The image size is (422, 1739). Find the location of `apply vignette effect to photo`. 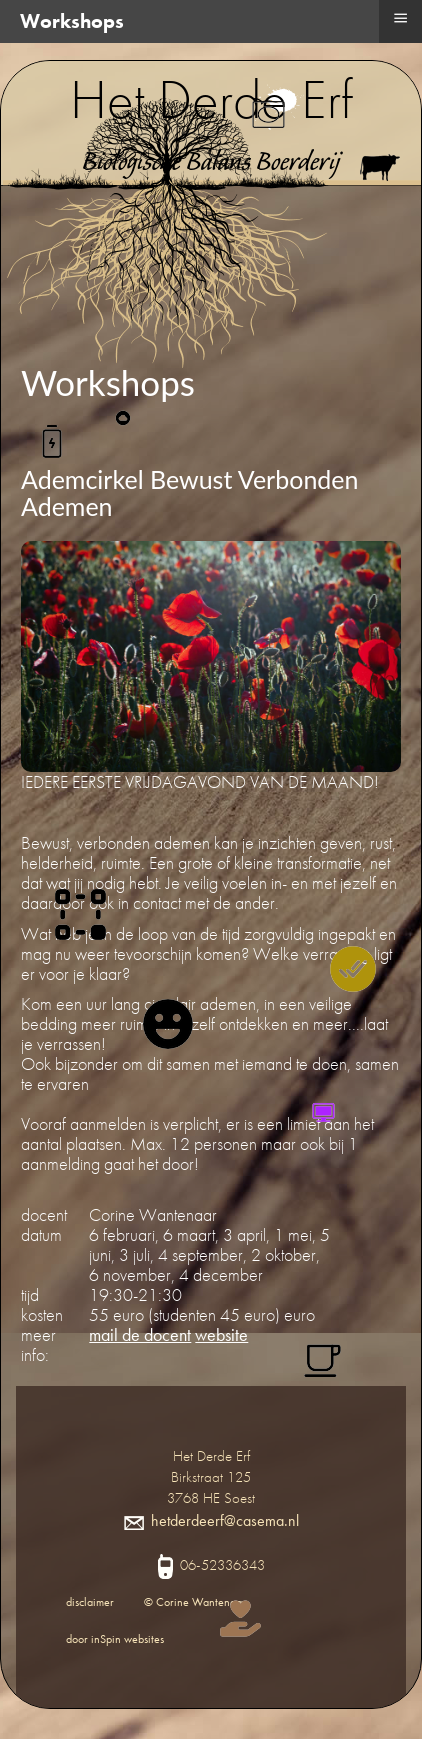

apply vignette effect to photo is located at coordinates (268, 114).